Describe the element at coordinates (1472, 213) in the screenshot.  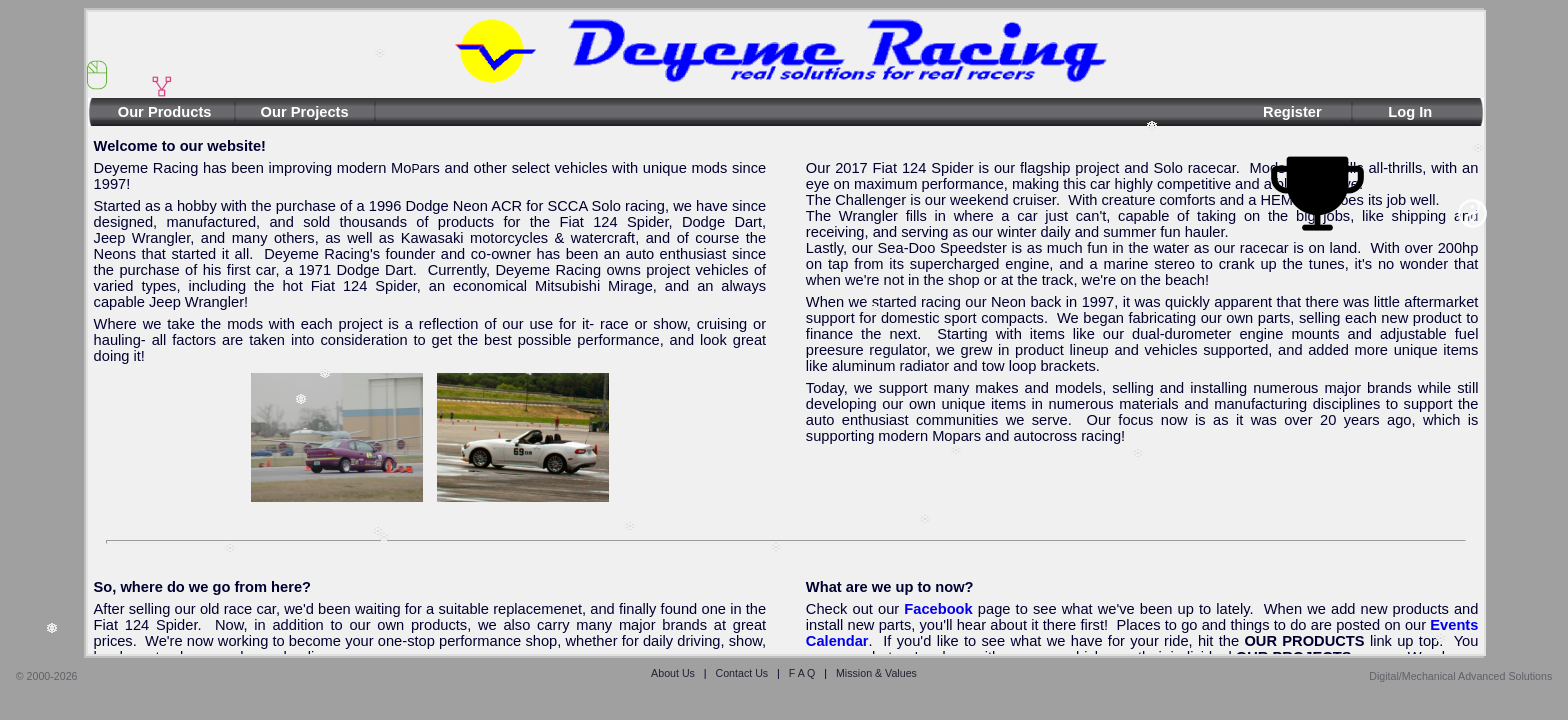
I see `toggle balance or harmony mode` at that location.